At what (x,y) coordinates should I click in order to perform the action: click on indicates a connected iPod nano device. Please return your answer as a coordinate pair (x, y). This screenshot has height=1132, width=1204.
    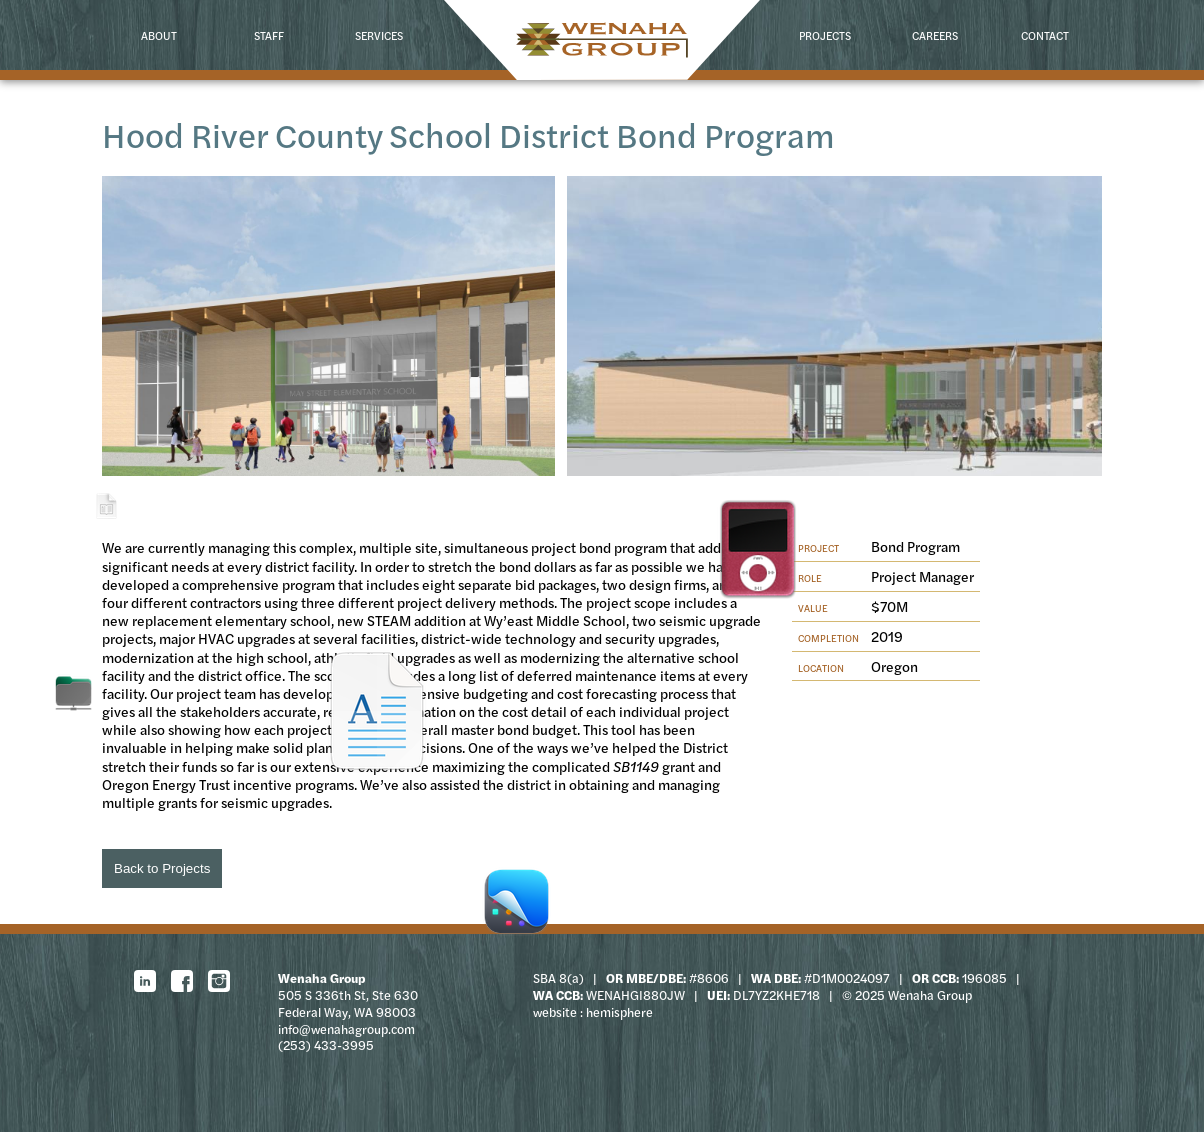
    Looking at the image, I should click on (758, 527).